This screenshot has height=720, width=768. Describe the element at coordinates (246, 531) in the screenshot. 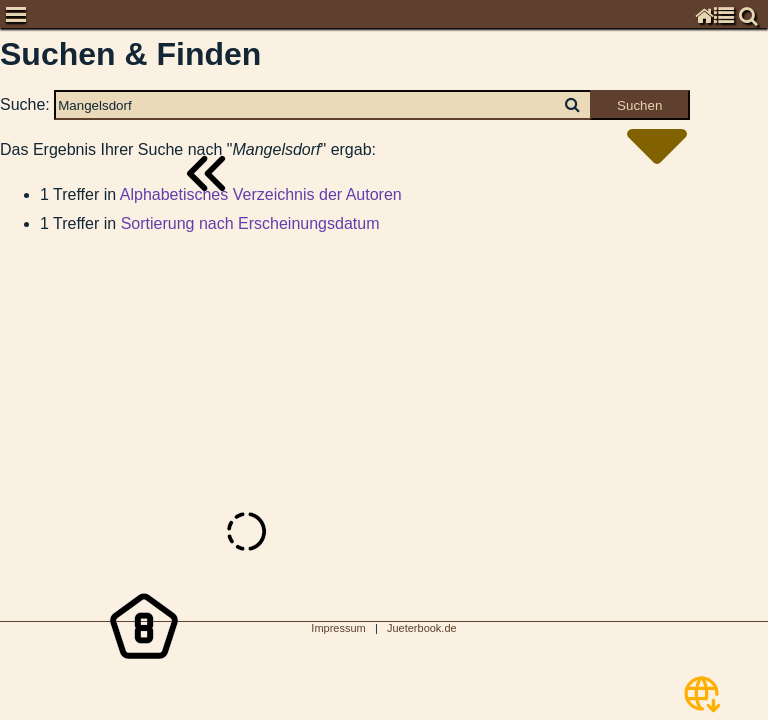

I see `indicates loading or processing in progress` at that location.